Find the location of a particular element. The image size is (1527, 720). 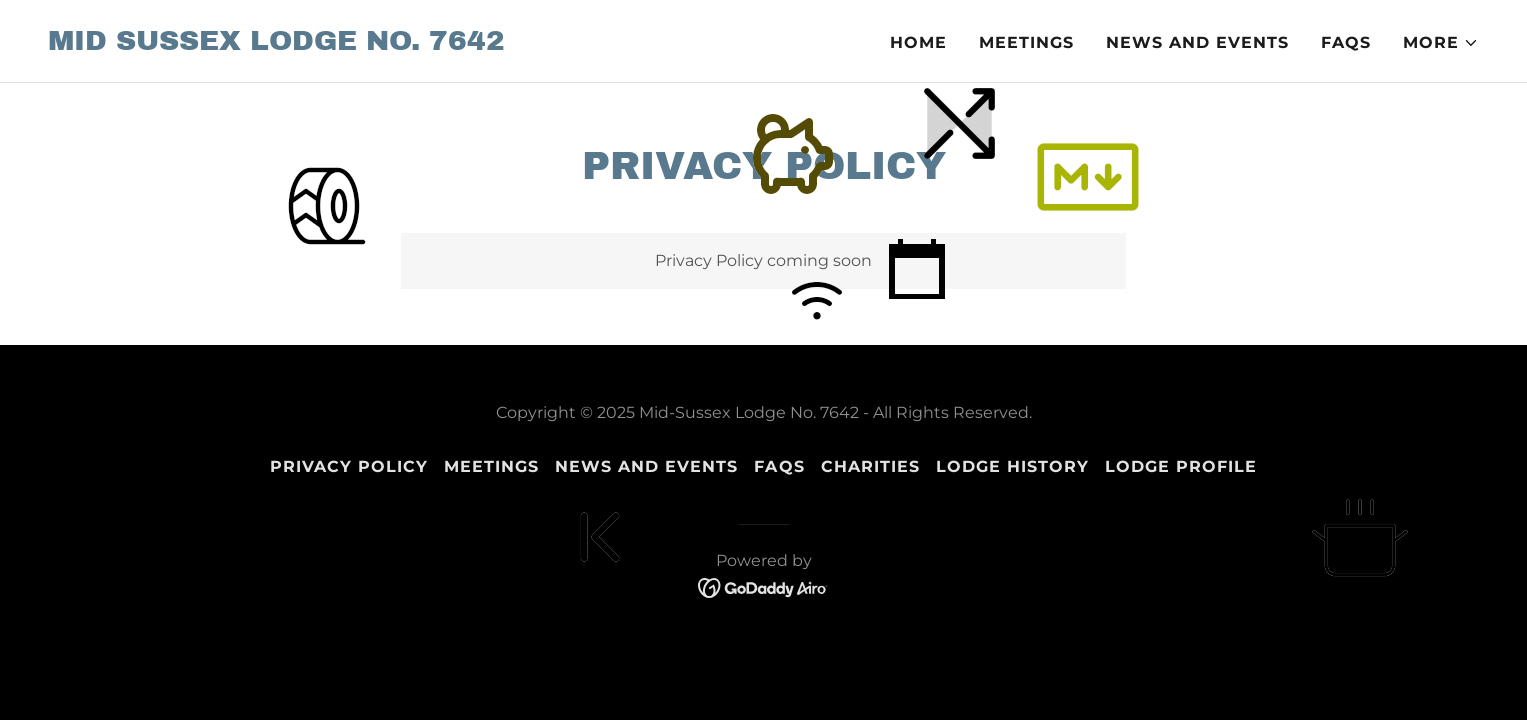

view tire information or status is located at coordinates (324, 206).